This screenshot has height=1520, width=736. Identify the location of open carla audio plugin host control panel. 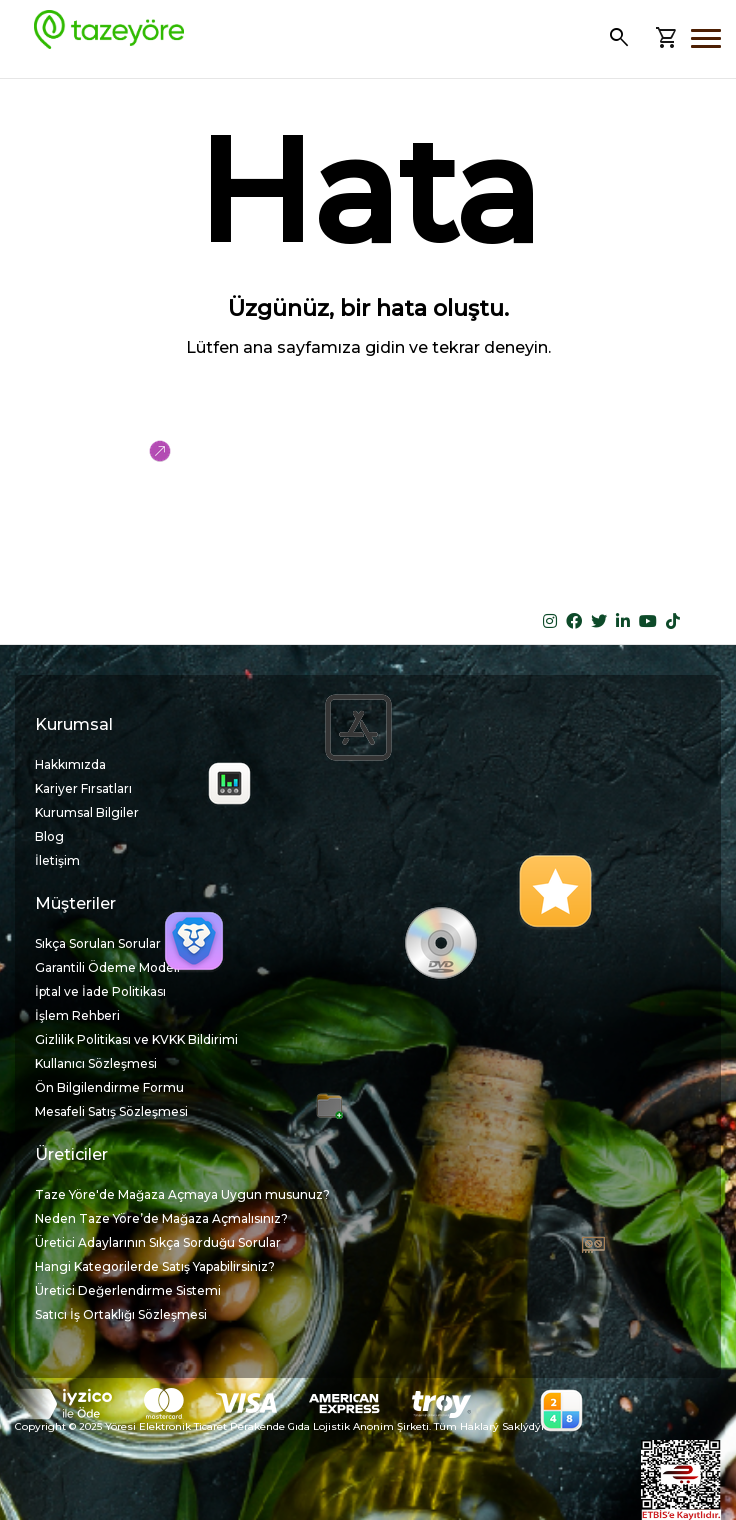
(229, 783).